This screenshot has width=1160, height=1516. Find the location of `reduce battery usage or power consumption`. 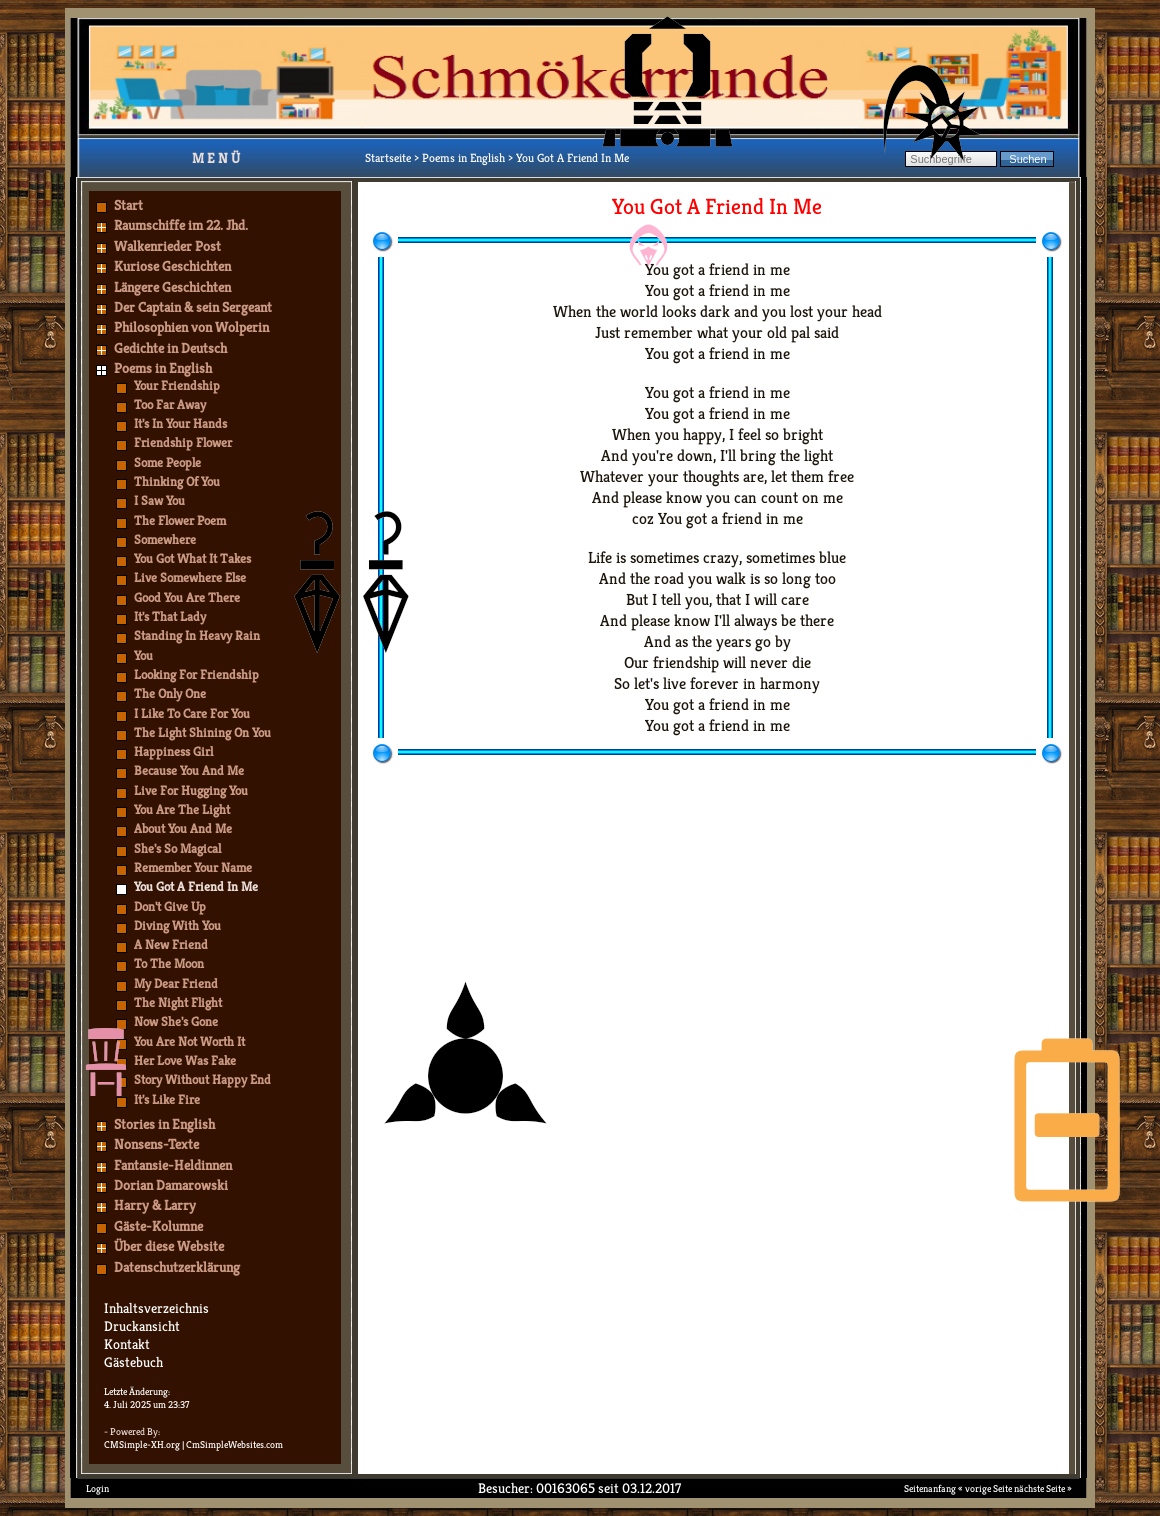

reduce battery usage or power consumption is located at coordinates (1067, 1120).